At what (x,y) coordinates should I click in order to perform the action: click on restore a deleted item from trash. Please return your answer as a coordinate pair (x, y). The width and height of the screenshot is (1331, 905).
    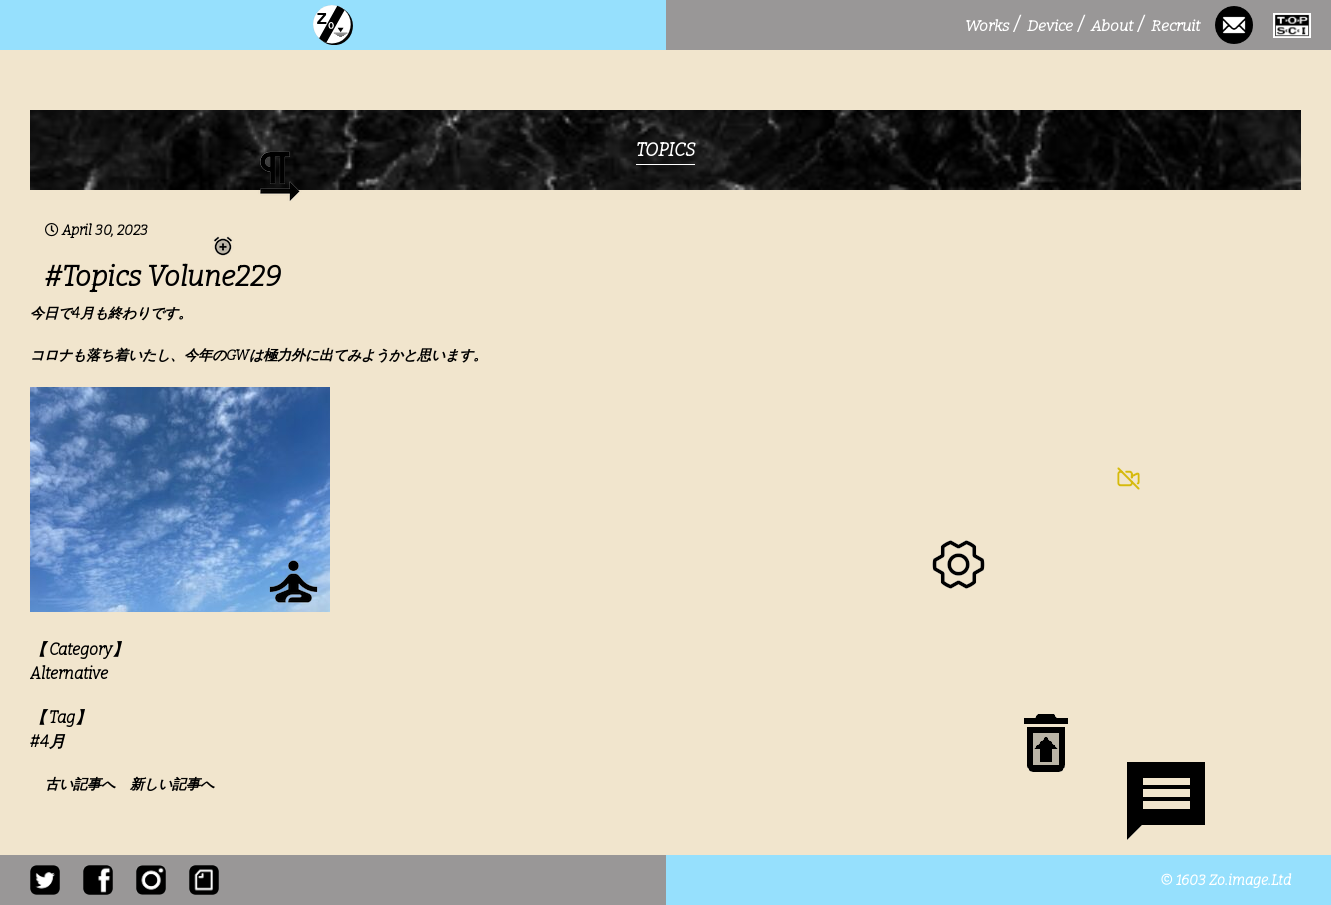
    Looking at the image, I should click on (1046, 743).